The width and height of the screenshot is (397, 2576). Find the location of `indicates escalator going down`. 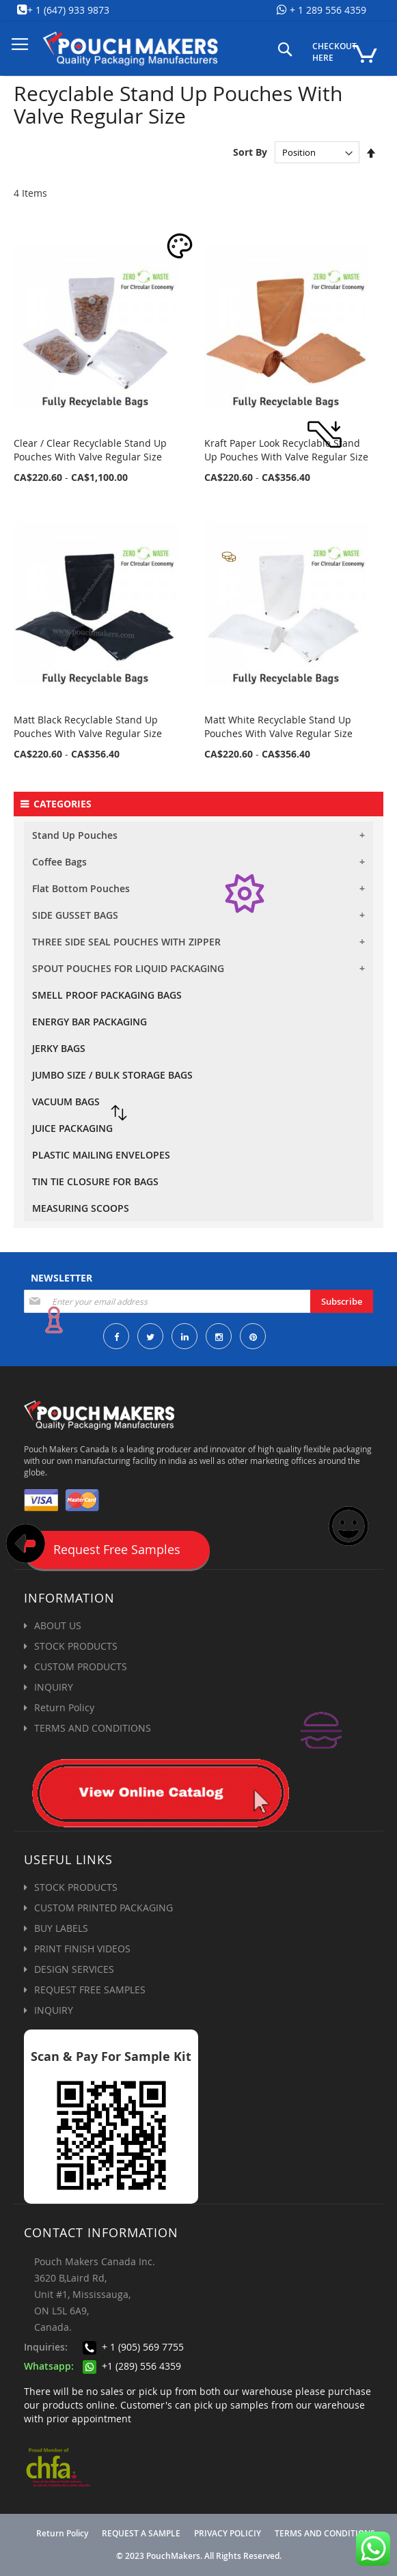

indicates escalator going down is located at coordinates (325, 434).